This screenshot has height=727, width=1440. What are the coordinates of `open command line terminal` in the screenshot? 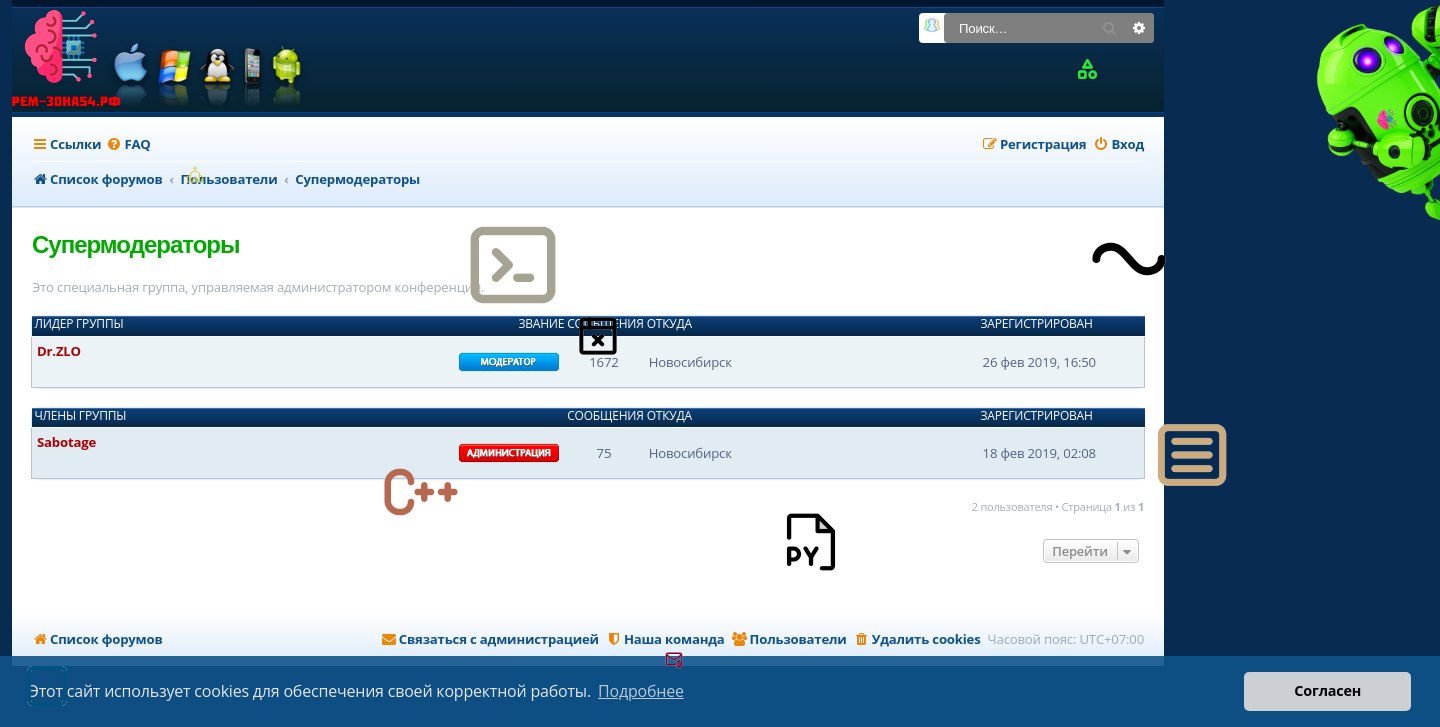 It's located at (513, 265).